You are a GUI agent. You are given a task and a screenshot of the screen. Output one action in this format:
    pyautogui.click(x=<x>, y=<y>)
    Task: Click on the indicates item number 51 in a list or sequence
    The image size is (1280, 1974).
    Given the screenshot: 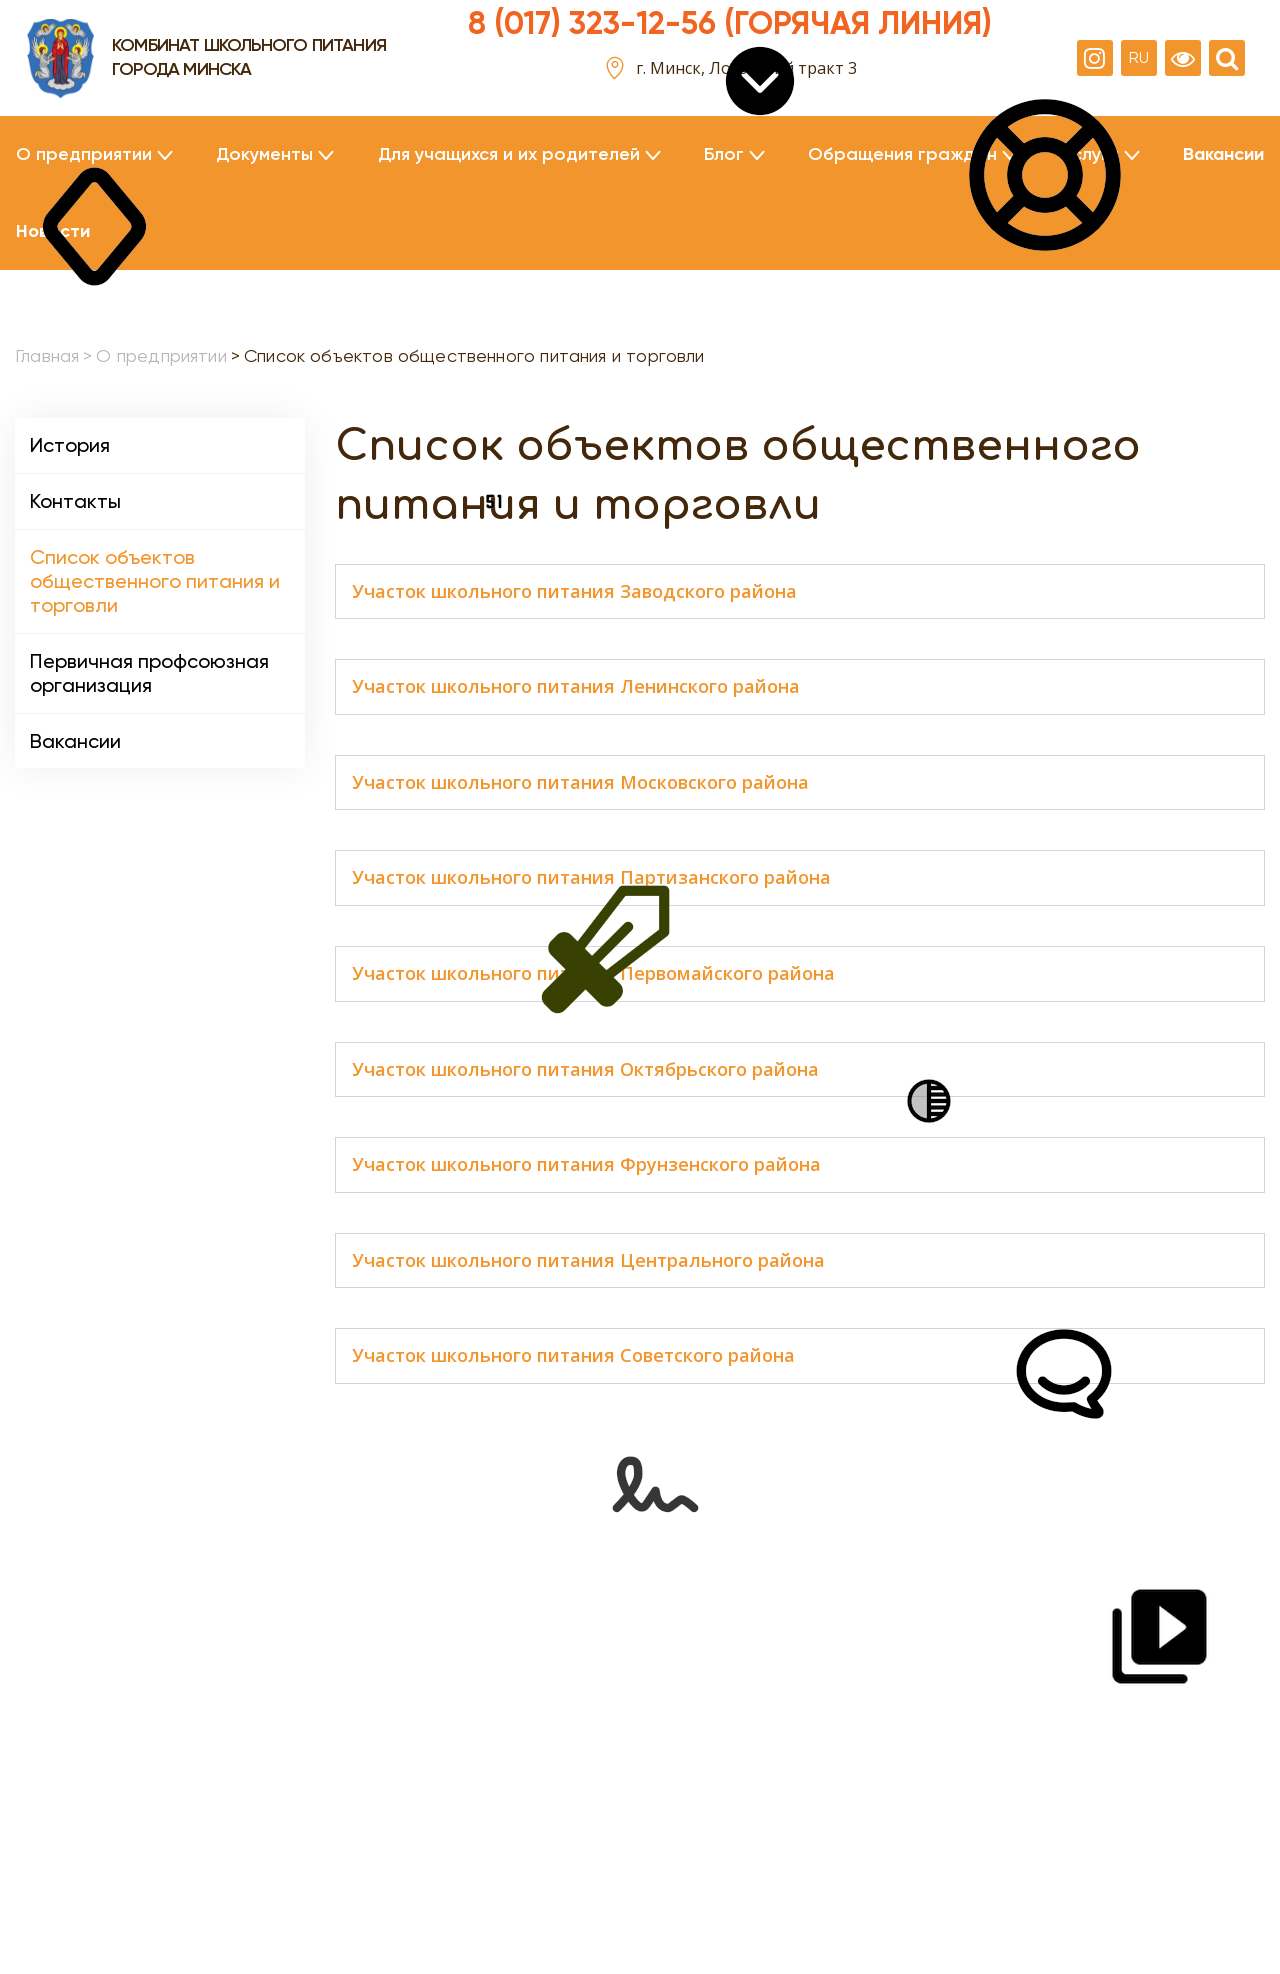 What is the action you would take?
    pyautogui.click(x=494, y=501)
    